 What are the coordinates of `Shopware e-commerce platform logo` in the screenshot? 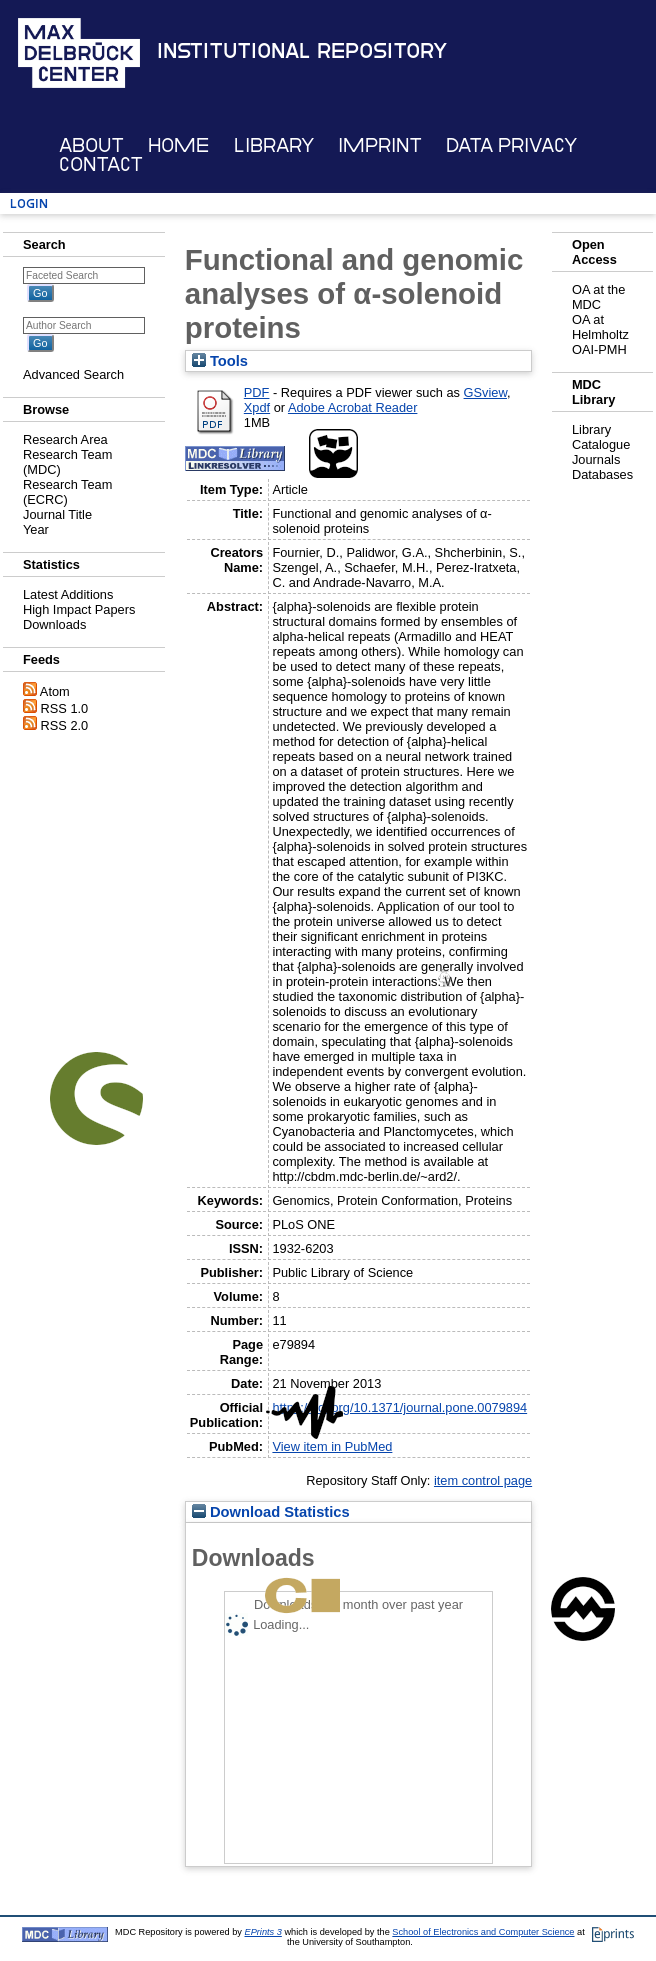 It's located at (96, 1098).